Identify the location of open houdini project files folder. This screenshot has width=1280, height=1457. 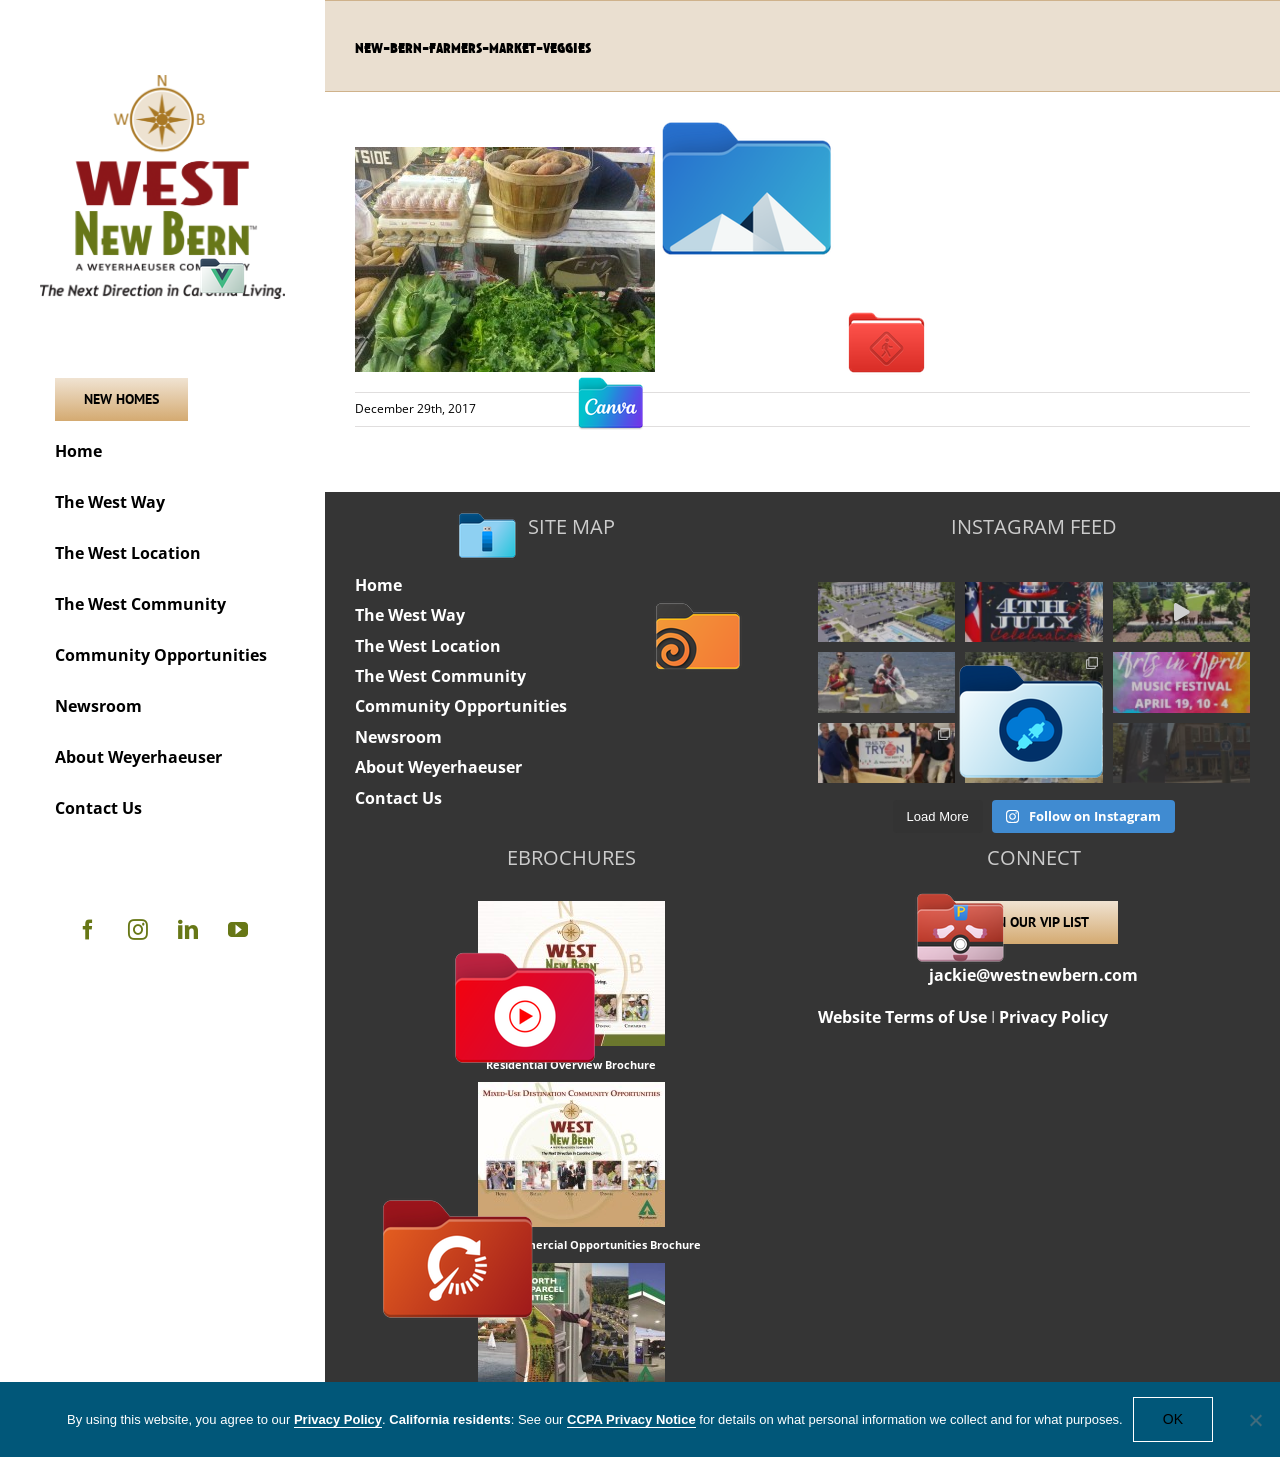
(697, 638).